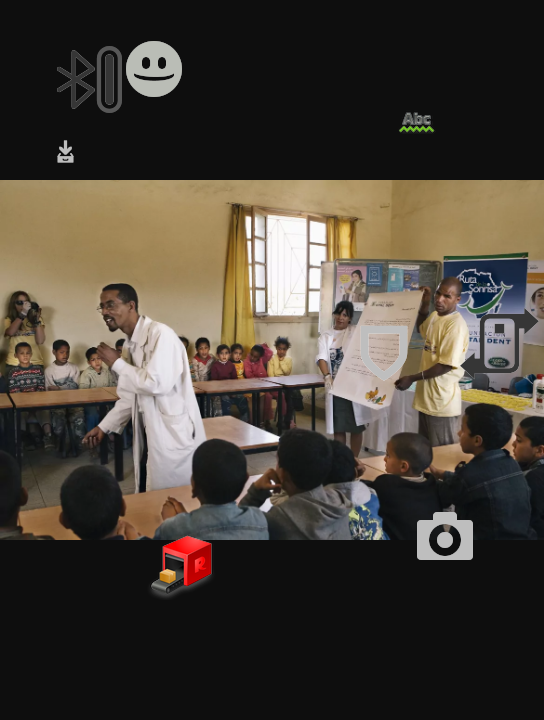  Describe the element at coordinates (181, 565) in the screenshot. I see `indicates a software package repository` at that location.